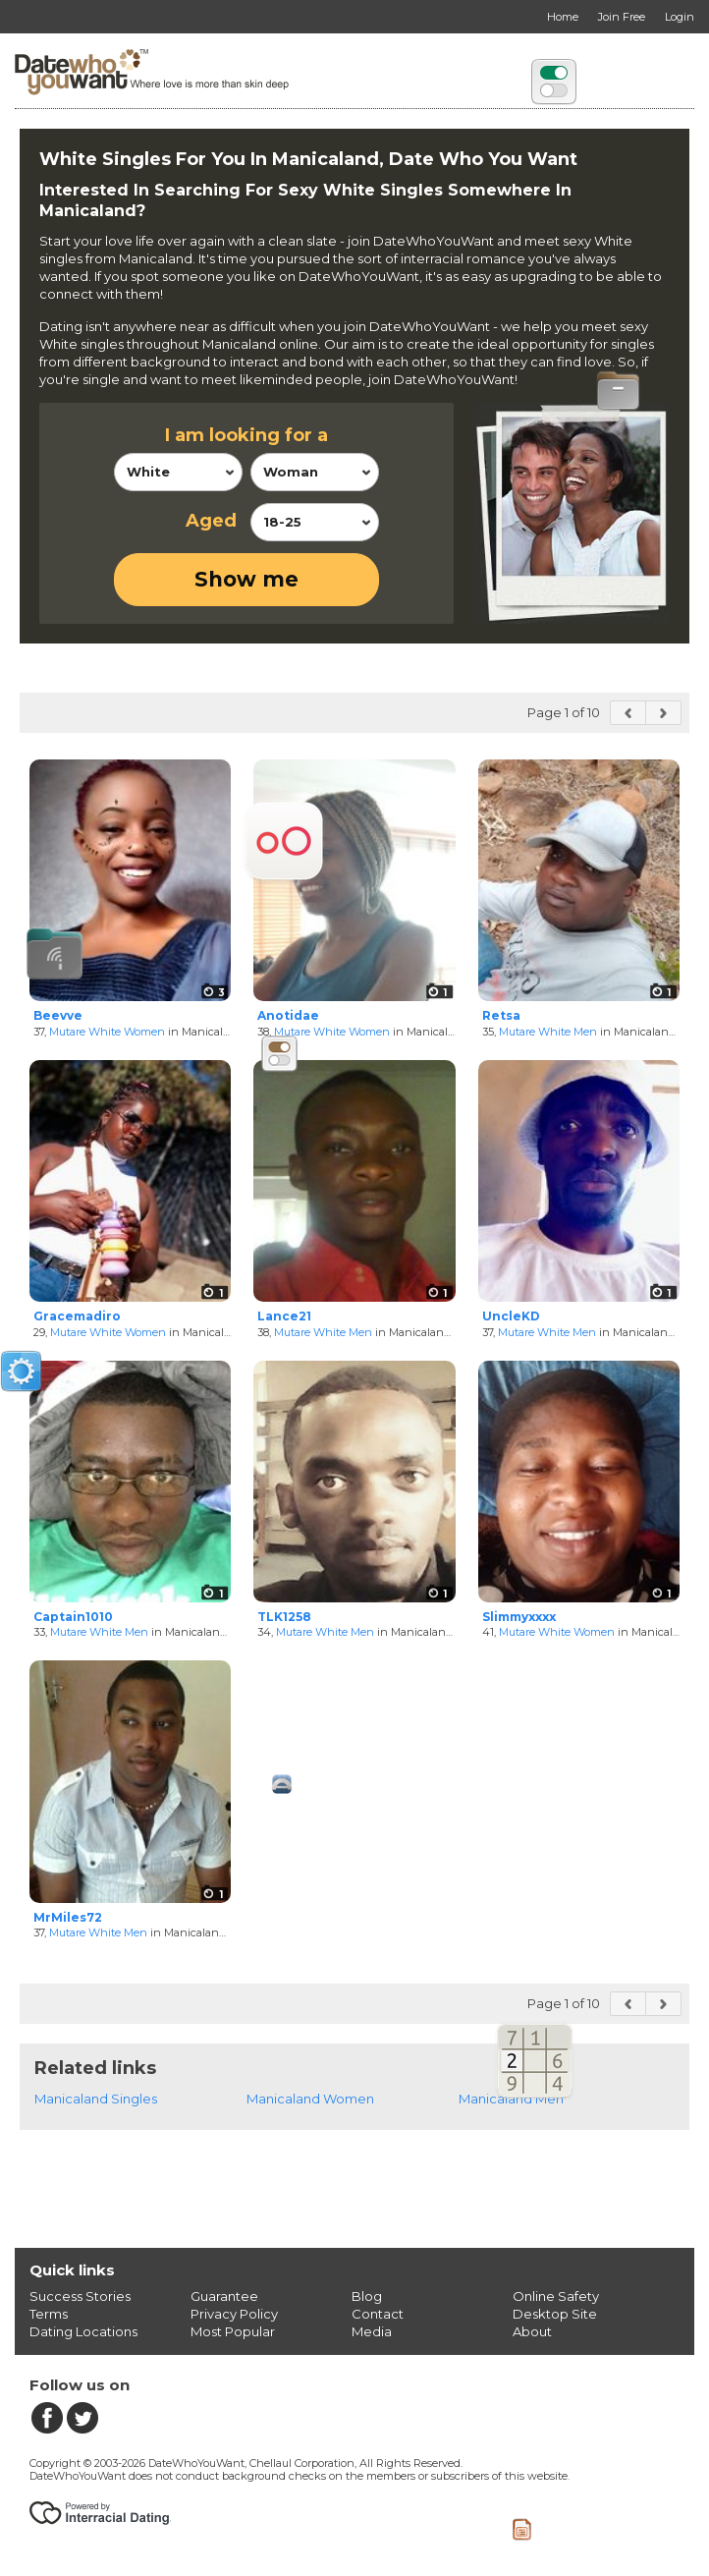 The image size is (709, 2576). Describe the element at coordinates (618, 390) in the screenshot. I see `open the file manager application` at that location.